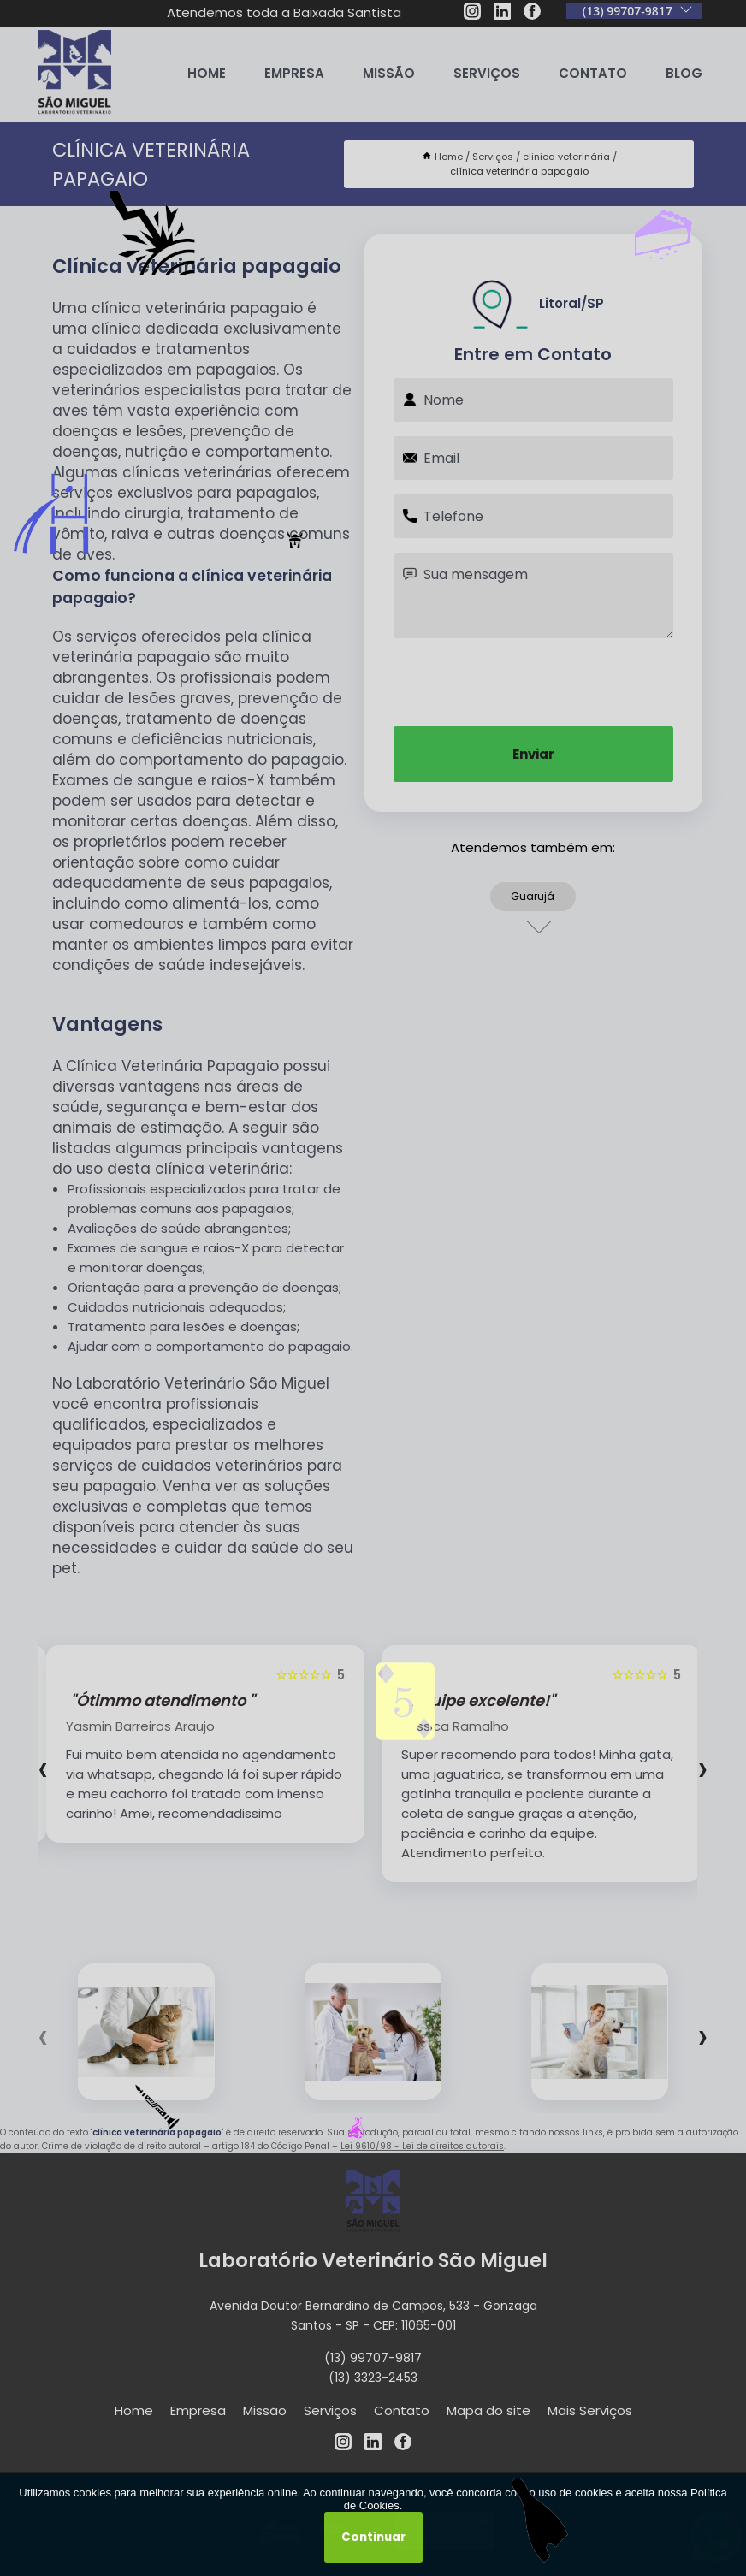 The image size is (746, 2576). I want to click on five of diamonds playing card, so click(405, 1701).